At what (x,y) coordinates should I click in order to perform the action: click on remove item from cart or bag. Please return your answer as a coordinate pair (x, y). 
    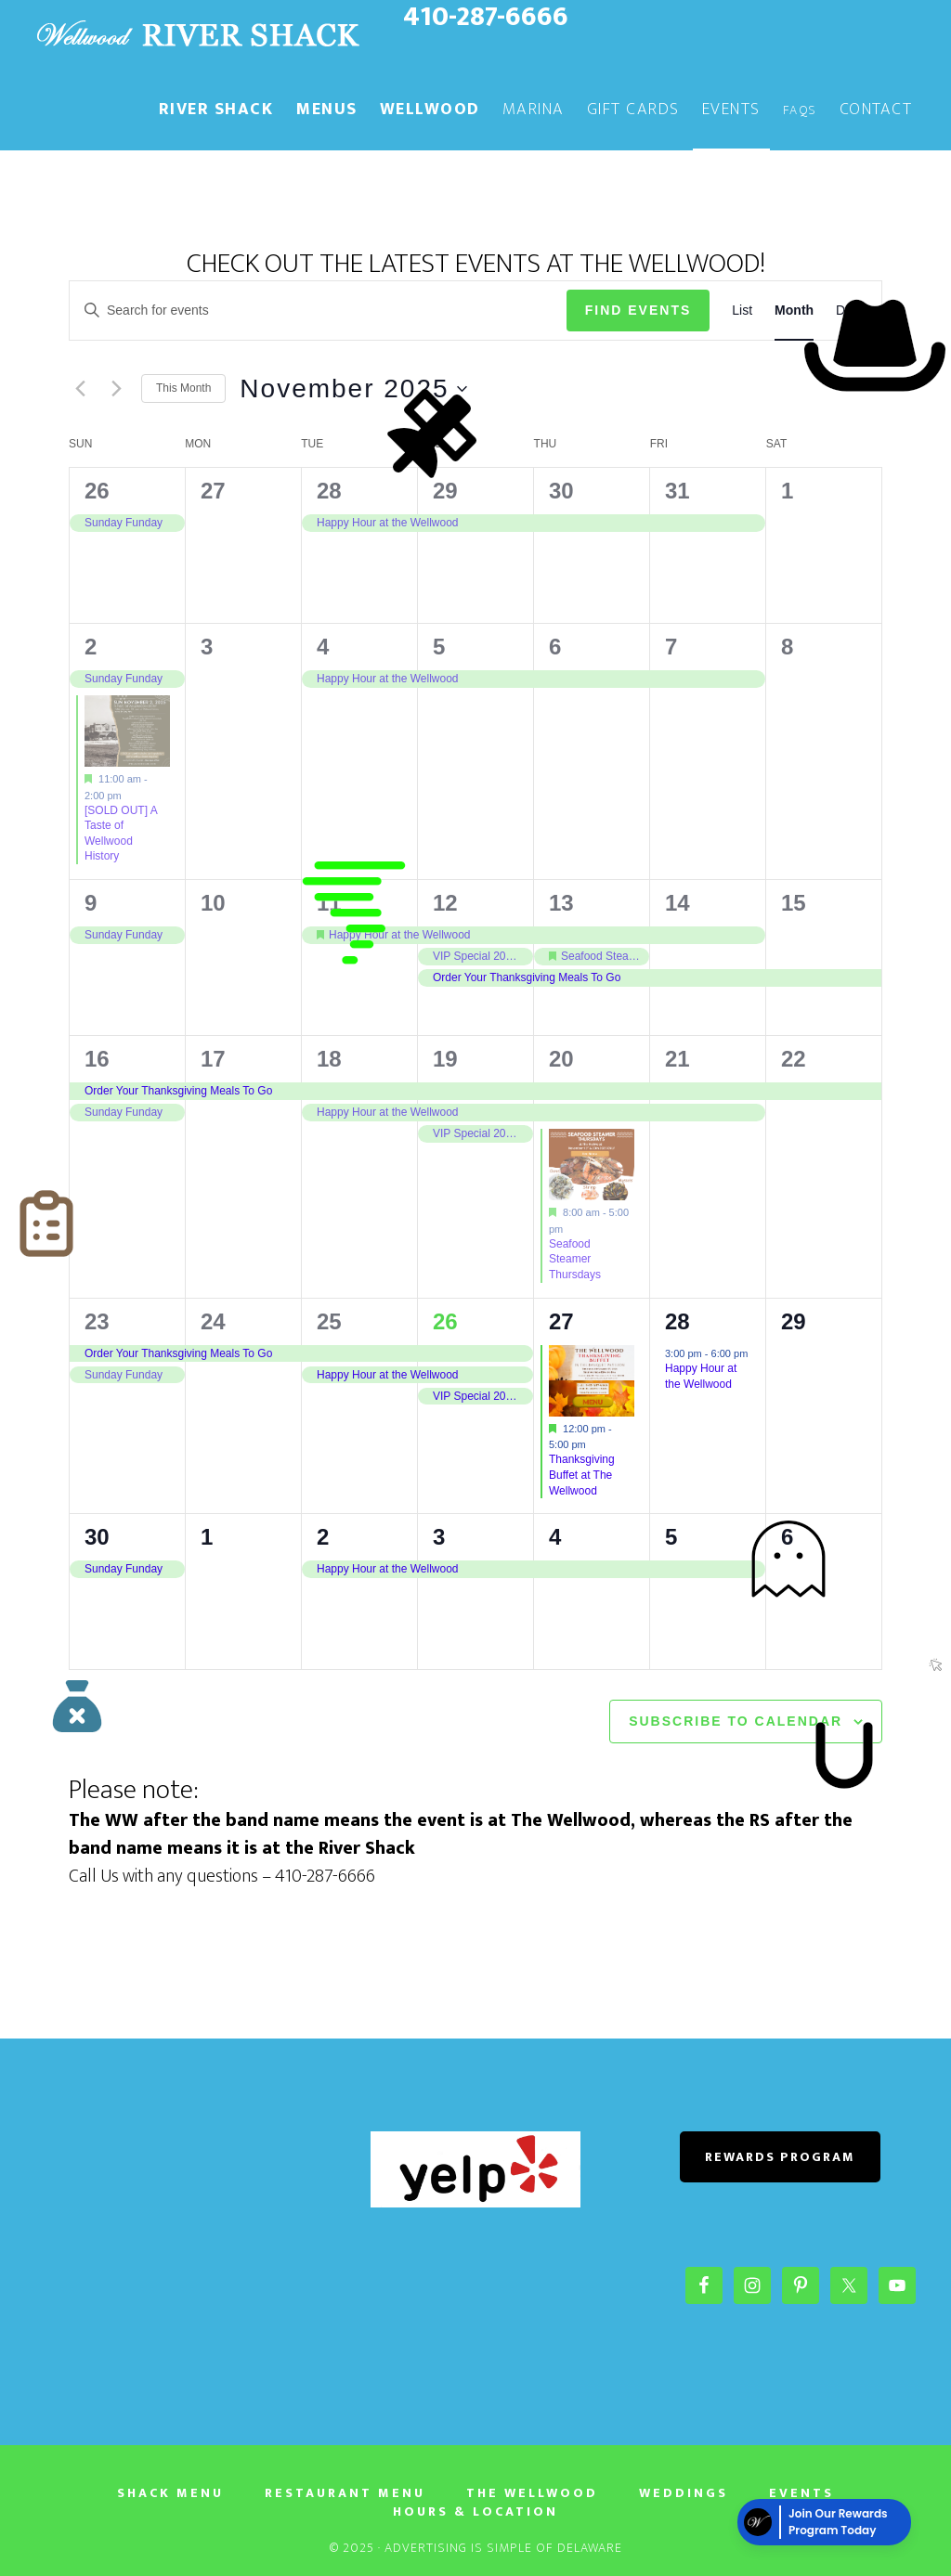
    Looking at the image, I should click on (77, 1706).